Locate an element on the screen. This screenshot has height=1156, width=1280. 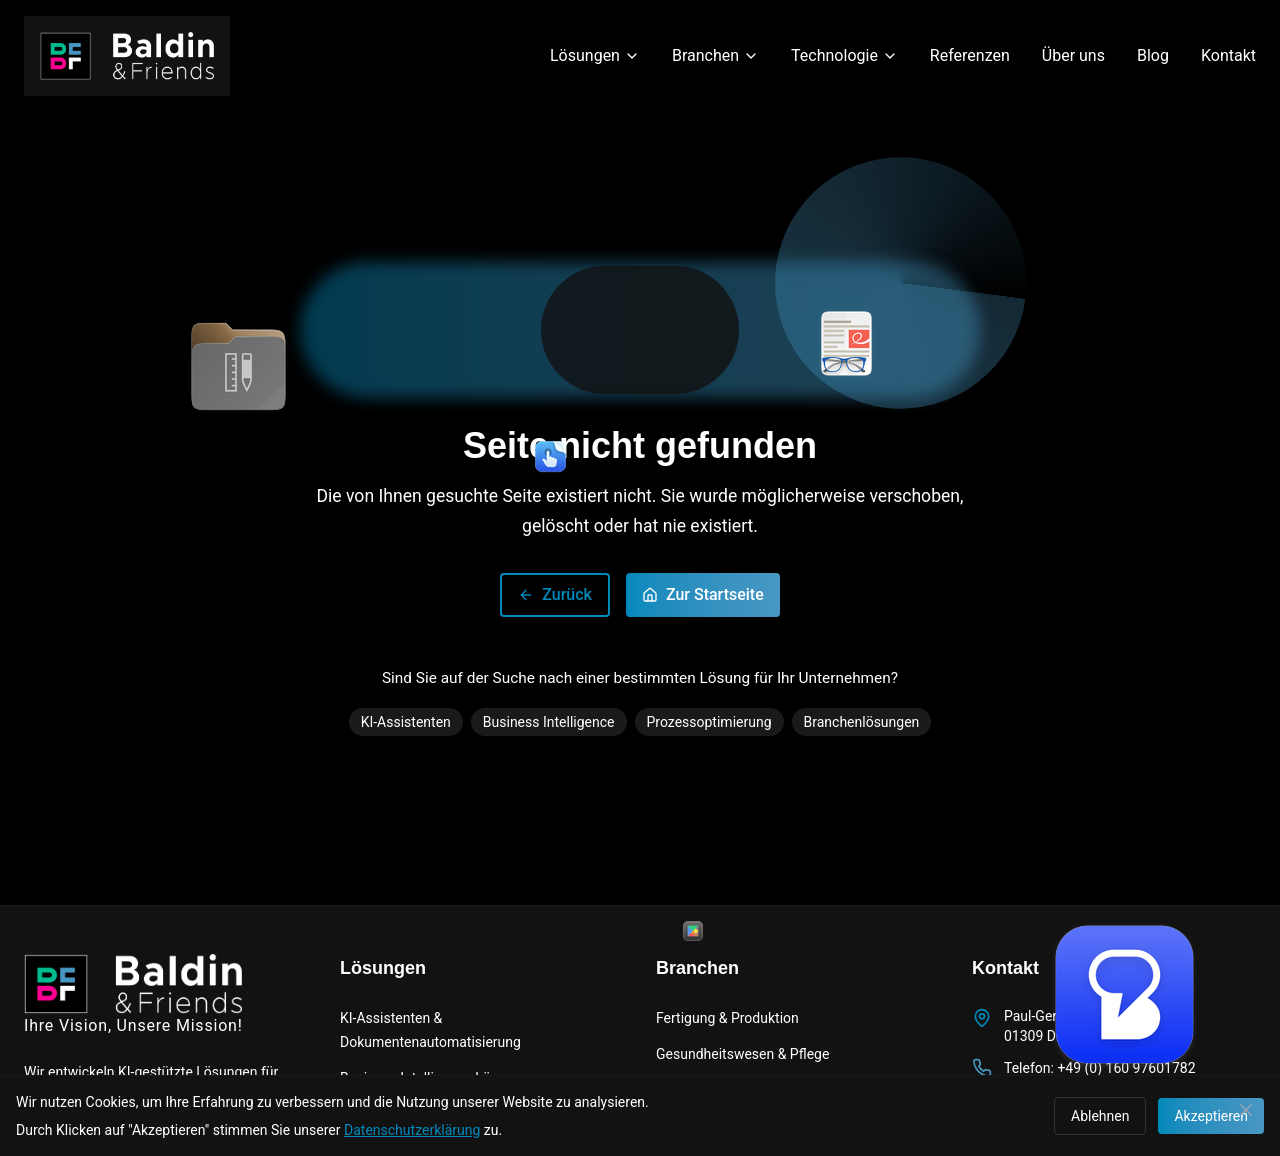
open atril document viewer is located at coordinates (846, 343).